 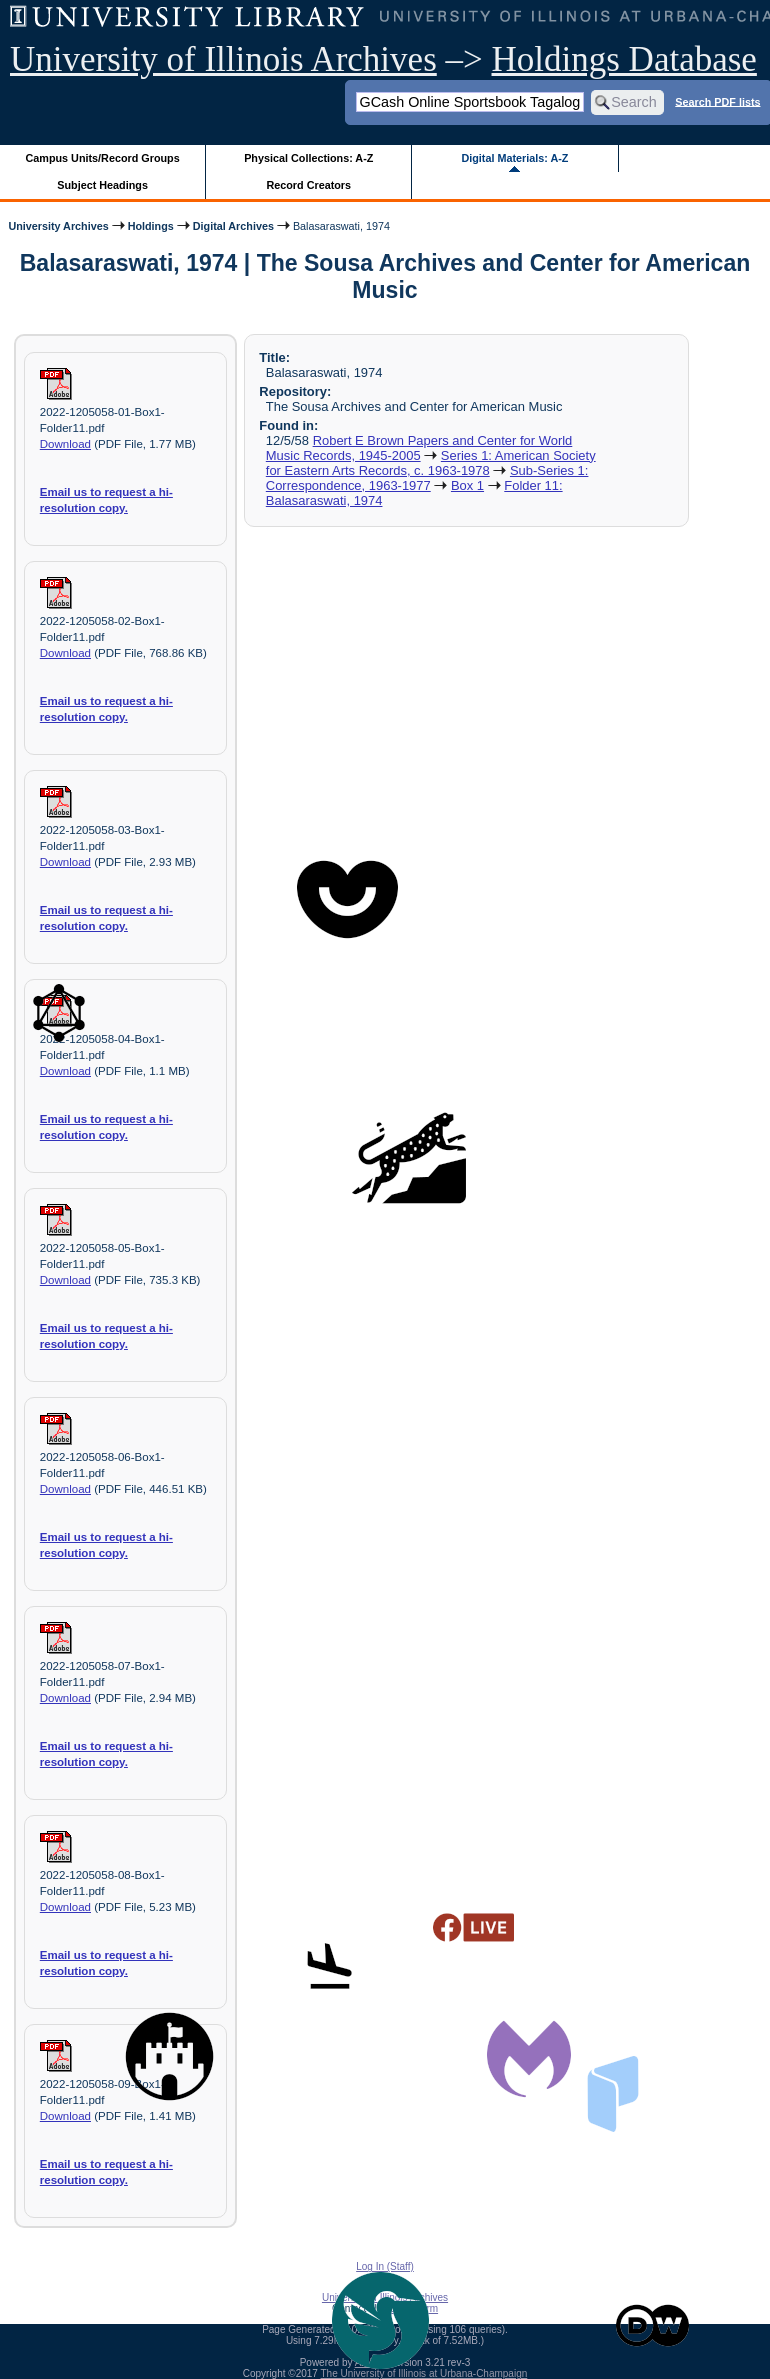 What do you see at coordinates (59, 1013) in the screenshot?
I see `graphql api or technology indicator` at bounding box center [59, 1013].